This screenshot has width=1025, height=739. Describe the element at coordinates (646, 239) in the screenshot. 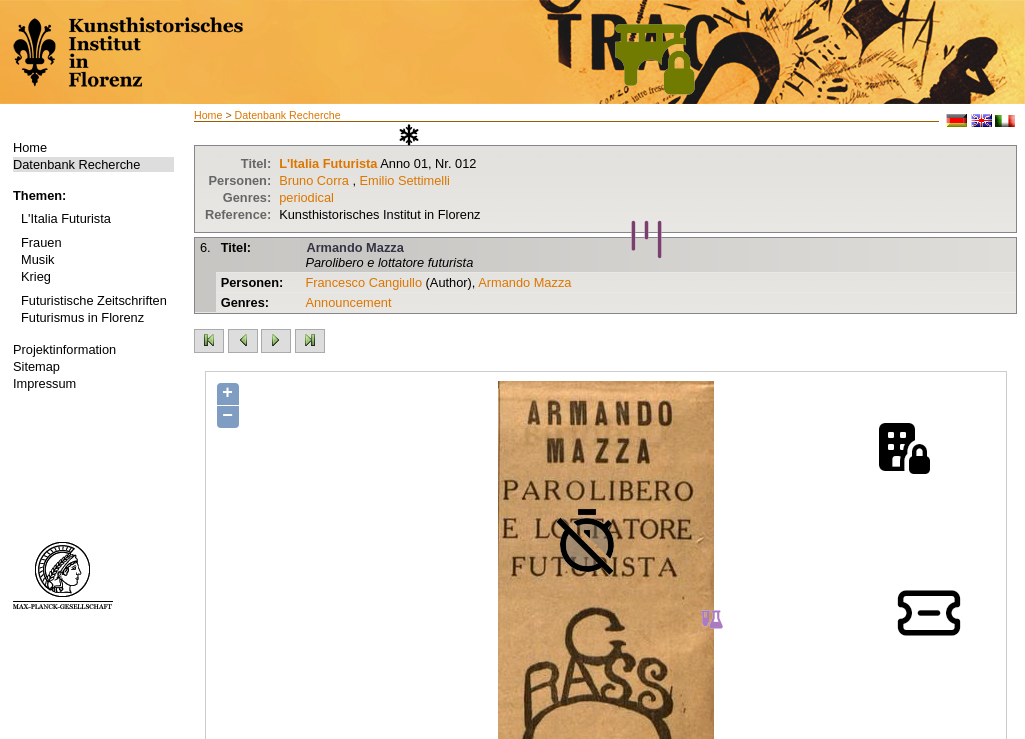

I see `open kanban board view` at that location.